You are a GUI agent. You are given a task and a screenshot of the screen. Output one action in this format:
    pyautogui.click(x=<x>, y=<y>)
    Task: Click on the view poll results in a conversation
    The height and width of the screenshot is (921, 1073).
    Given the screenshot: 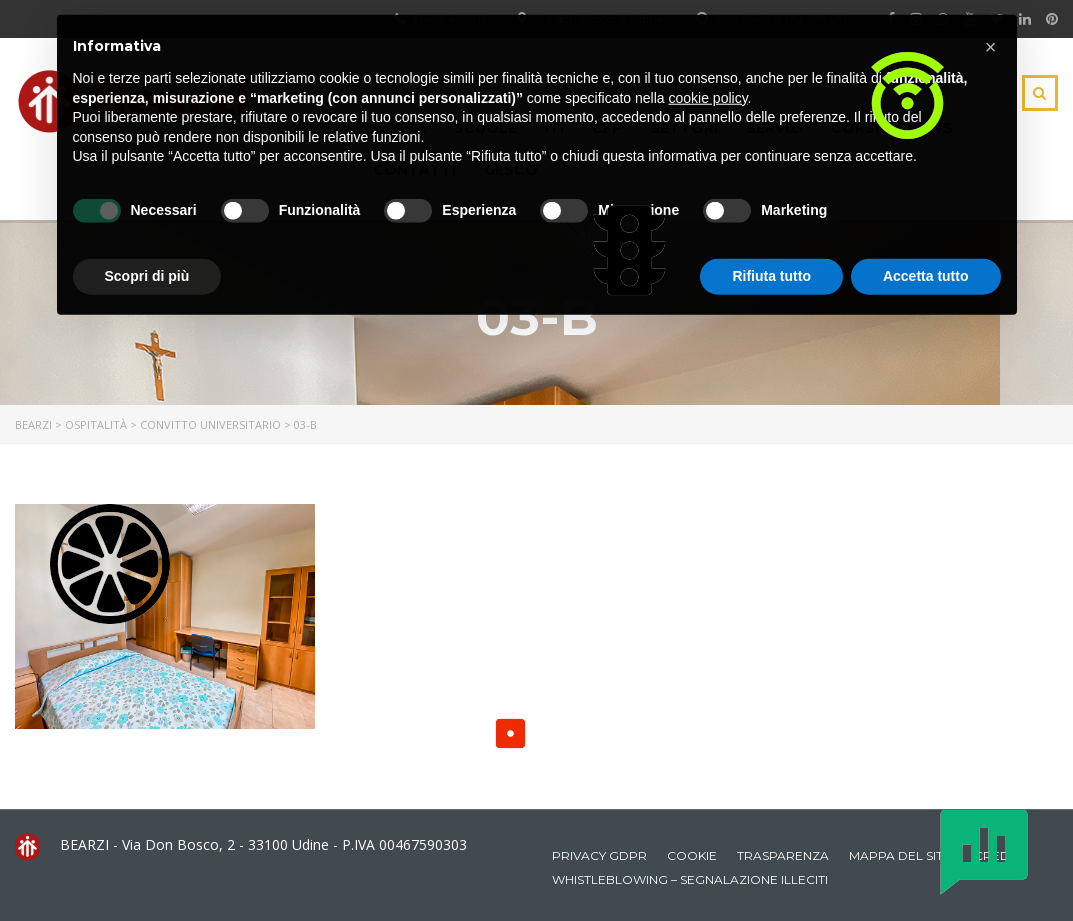 What is the action you would take?
    pyautogui.click(x=984, y=849)
    